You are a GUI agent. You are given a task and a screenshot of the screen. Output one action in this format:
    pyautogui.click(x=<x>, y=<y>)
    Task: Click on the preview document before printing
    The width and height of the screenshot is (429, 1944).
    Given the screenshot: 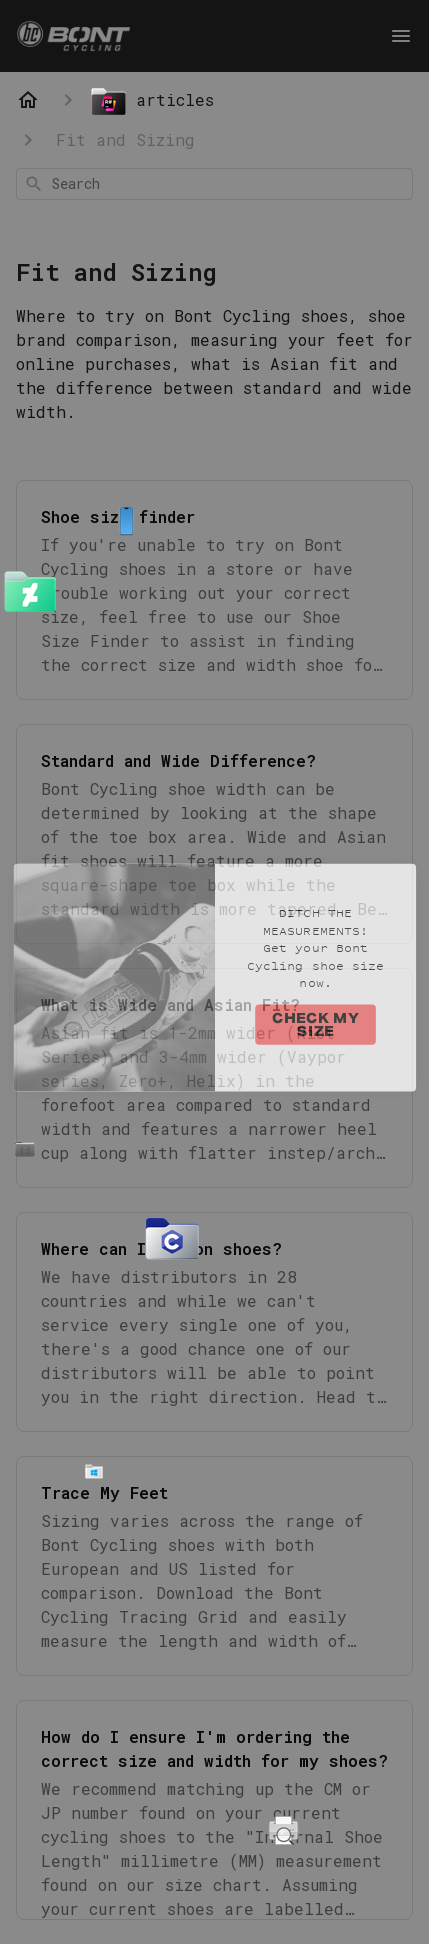 What is the action you would take?
    pyautogui.click(x=283, y=1830)
    